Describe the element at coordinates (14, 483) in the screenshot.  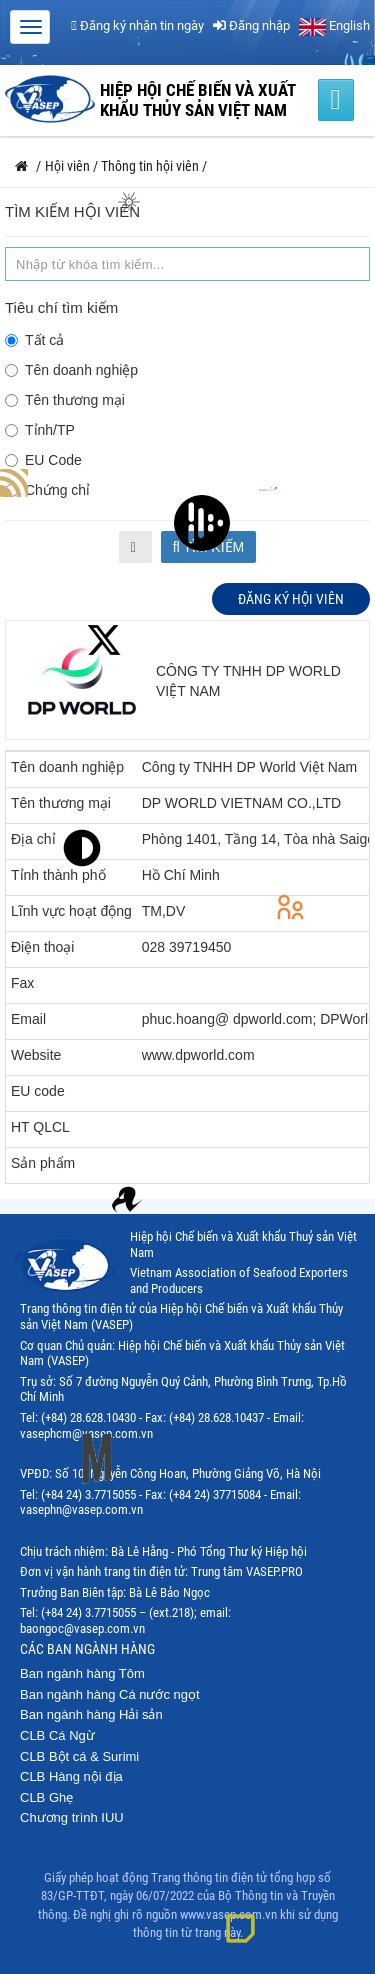
I see `MQTT protocol or messaging service integration` at that location.